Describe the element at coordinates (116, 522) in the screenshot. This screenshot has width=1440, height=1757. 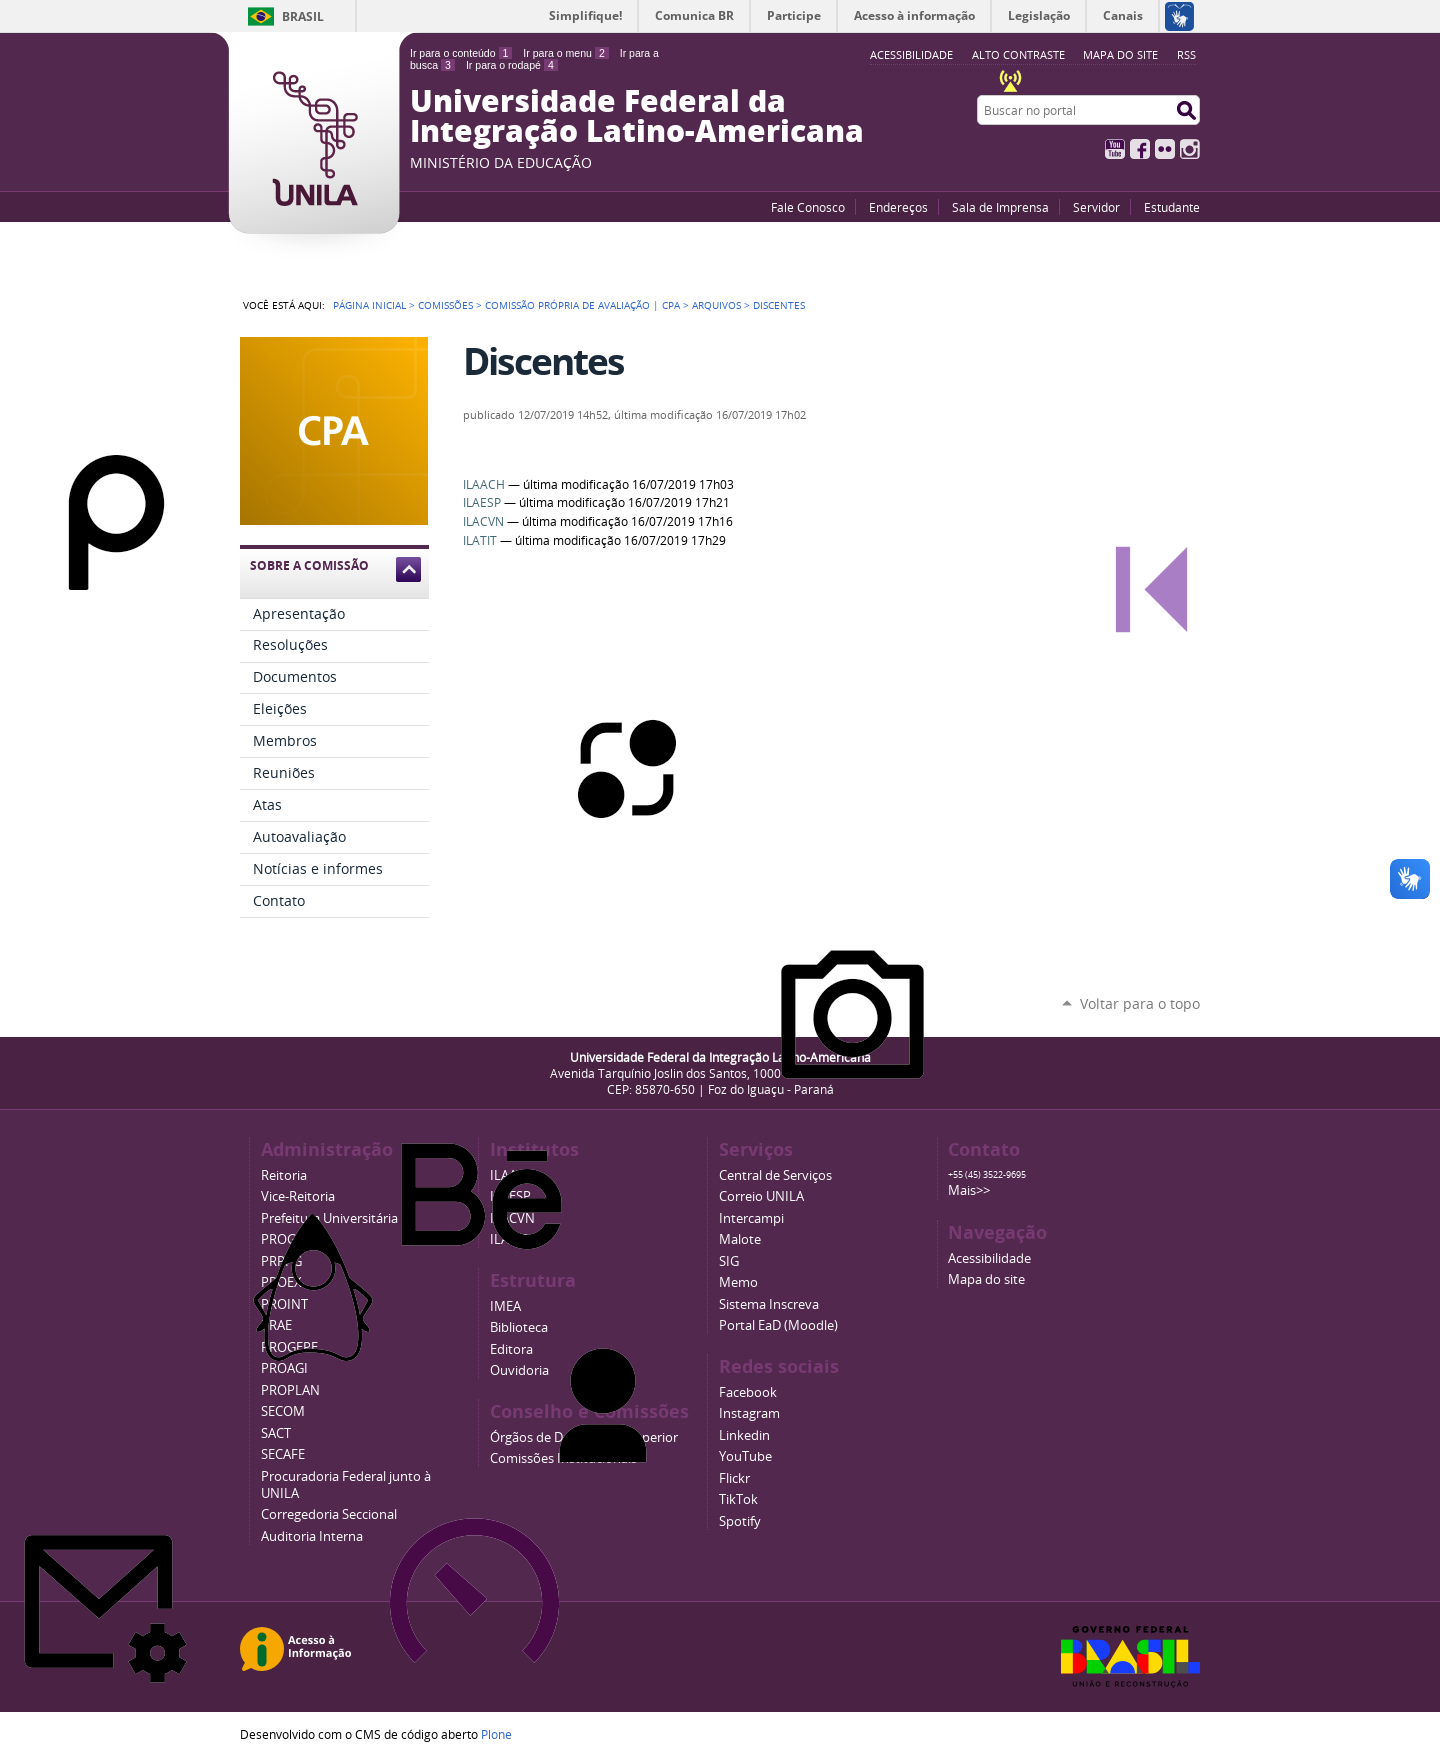
I see `open the picsart app` at that location.